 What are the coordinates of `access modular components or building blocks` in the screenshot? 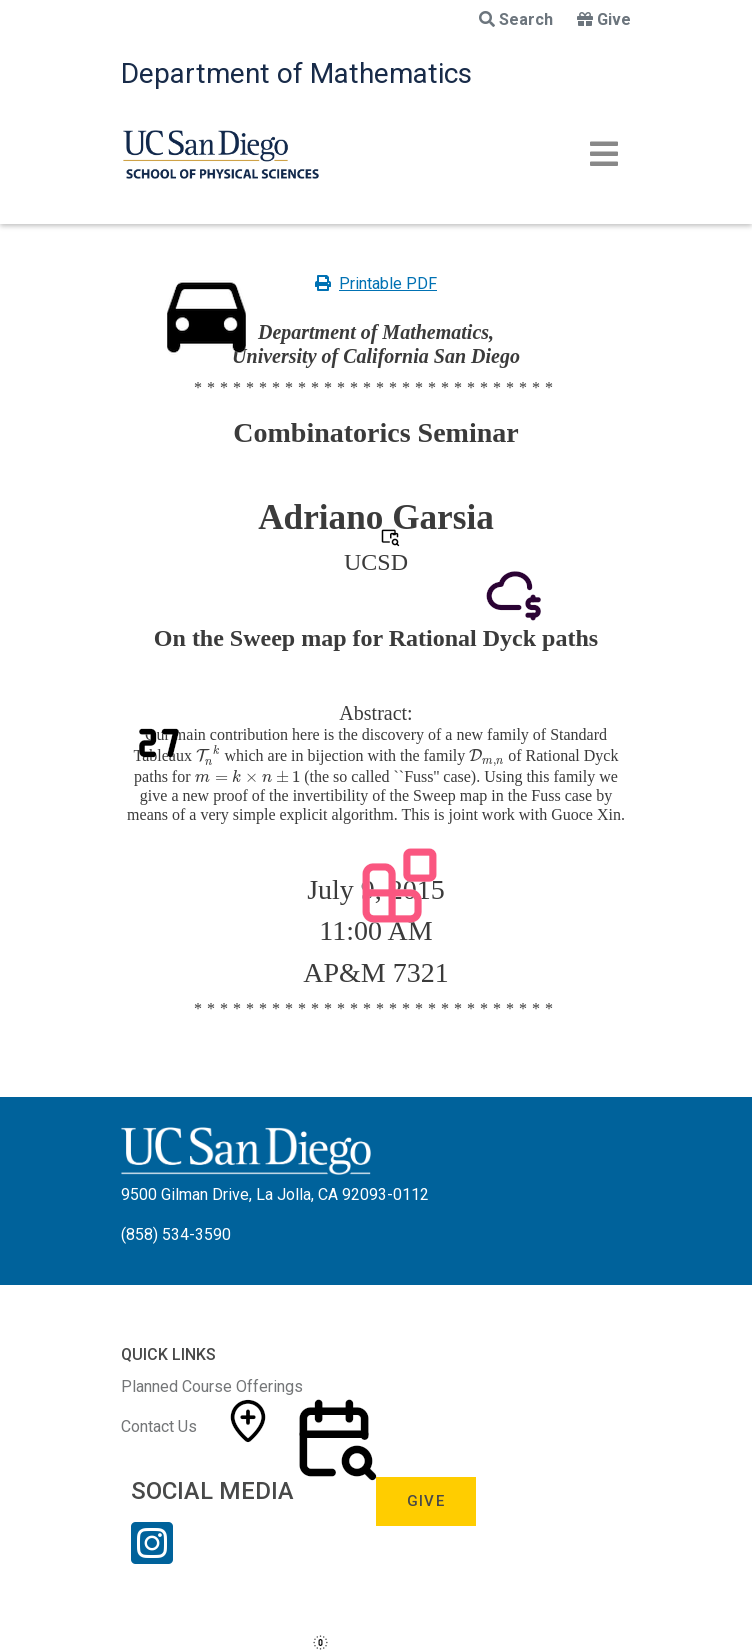 It's located at (399, 885).